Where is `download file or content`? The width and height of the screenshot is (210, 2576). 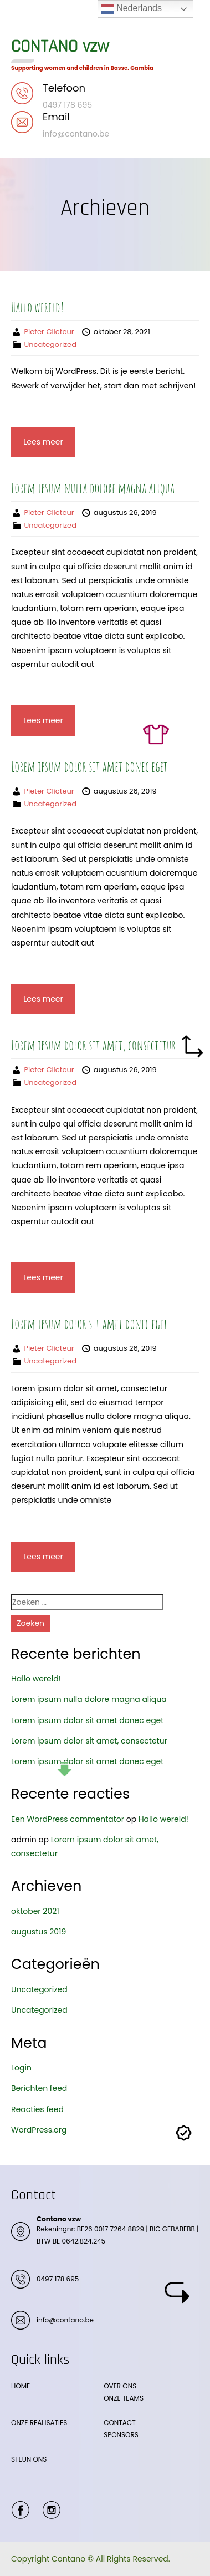 download file or content is located at coordinates (64, 1769).